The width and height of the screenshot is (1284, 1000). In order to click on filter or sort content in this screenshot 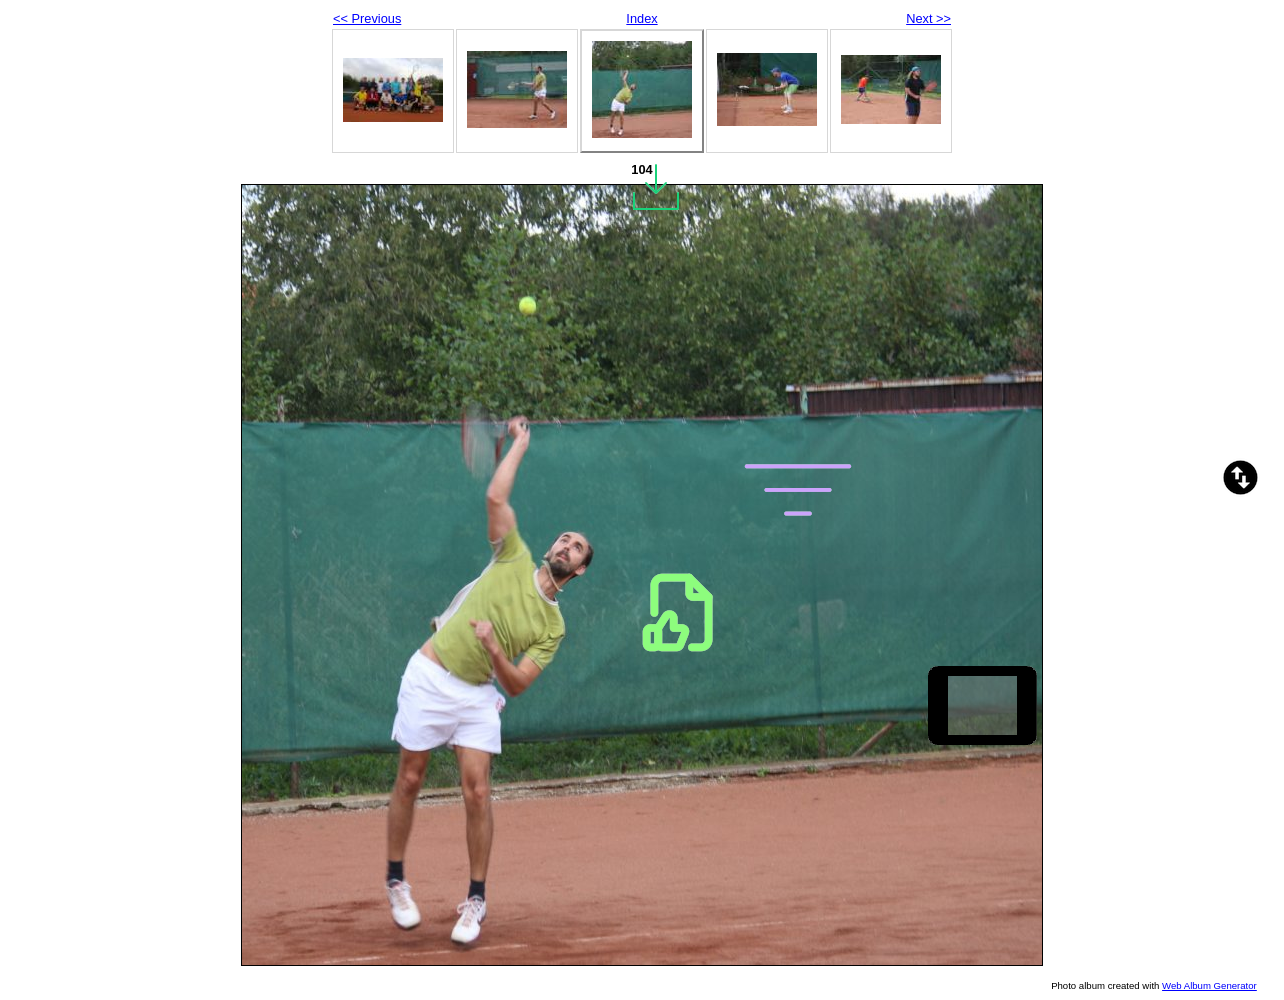, I will do `click(798, 486)`.